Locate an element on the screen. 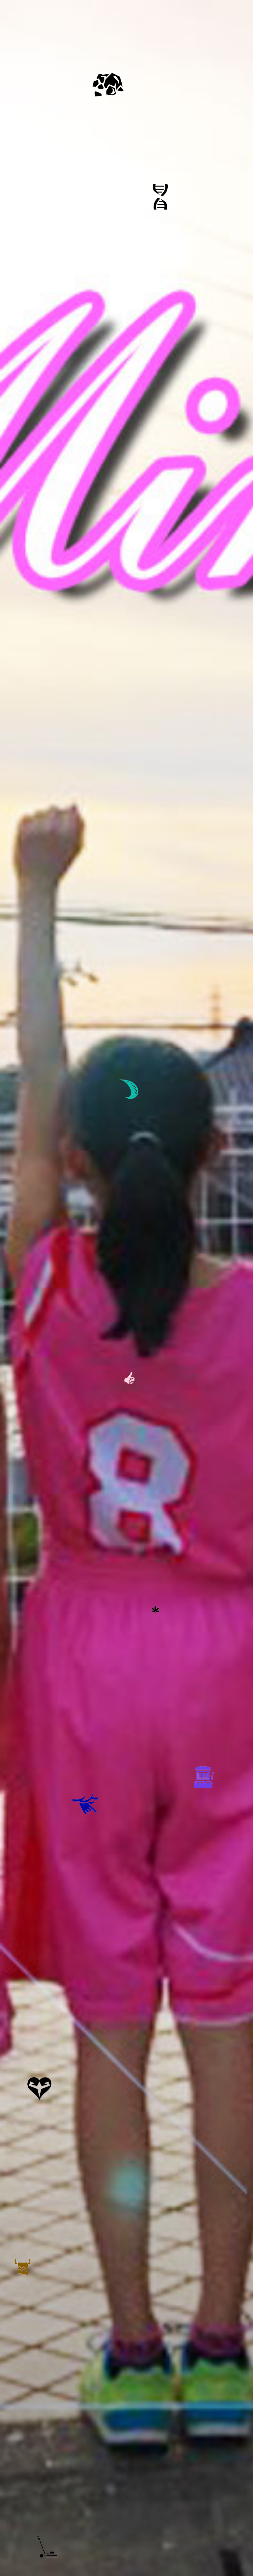 The image size is (253, 2576). view bathroom or towel amenities is located at coordinates (22, 2266).